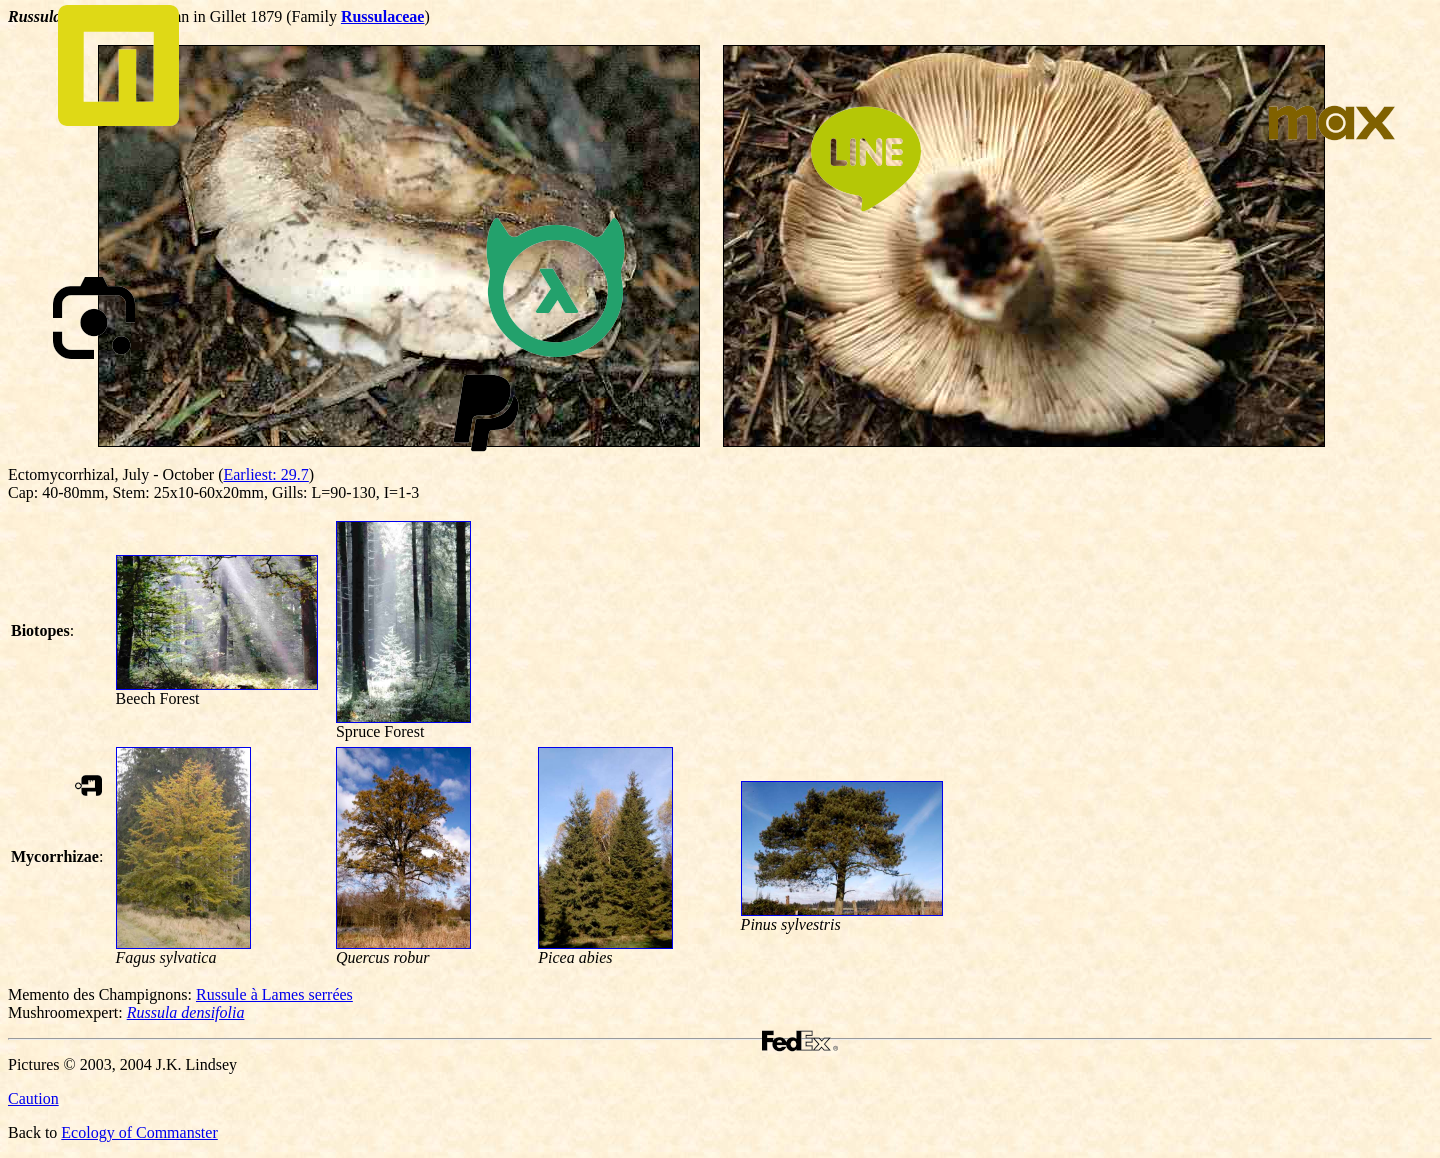 This screenshot has width=1440, height=1158. What do you see at coordinates (486, 413) in the screenshot?
I see `pay with PayPal` at bounding box center [486, 413].